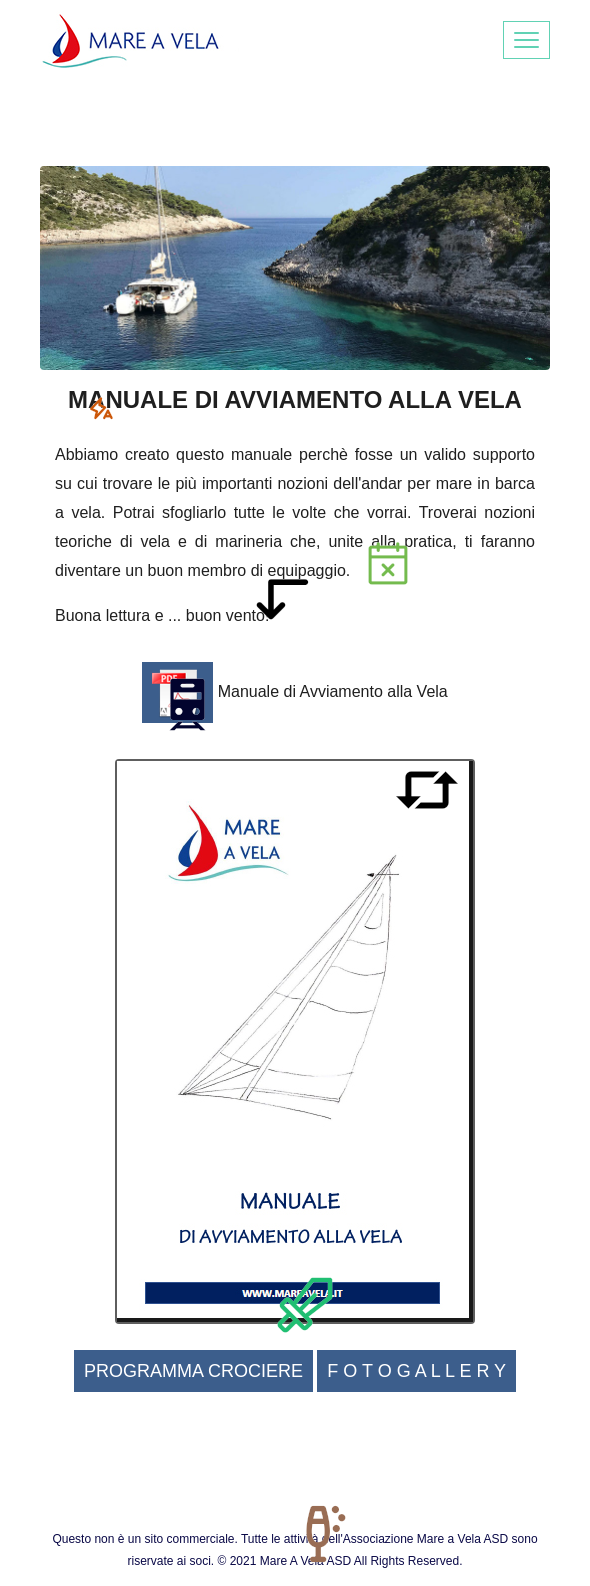 This screenshot has height=1586, width=590. Describe the element at coordinates (101, 409) in the screenshot. I see `auto-enhance or quick optimize content` at that location.